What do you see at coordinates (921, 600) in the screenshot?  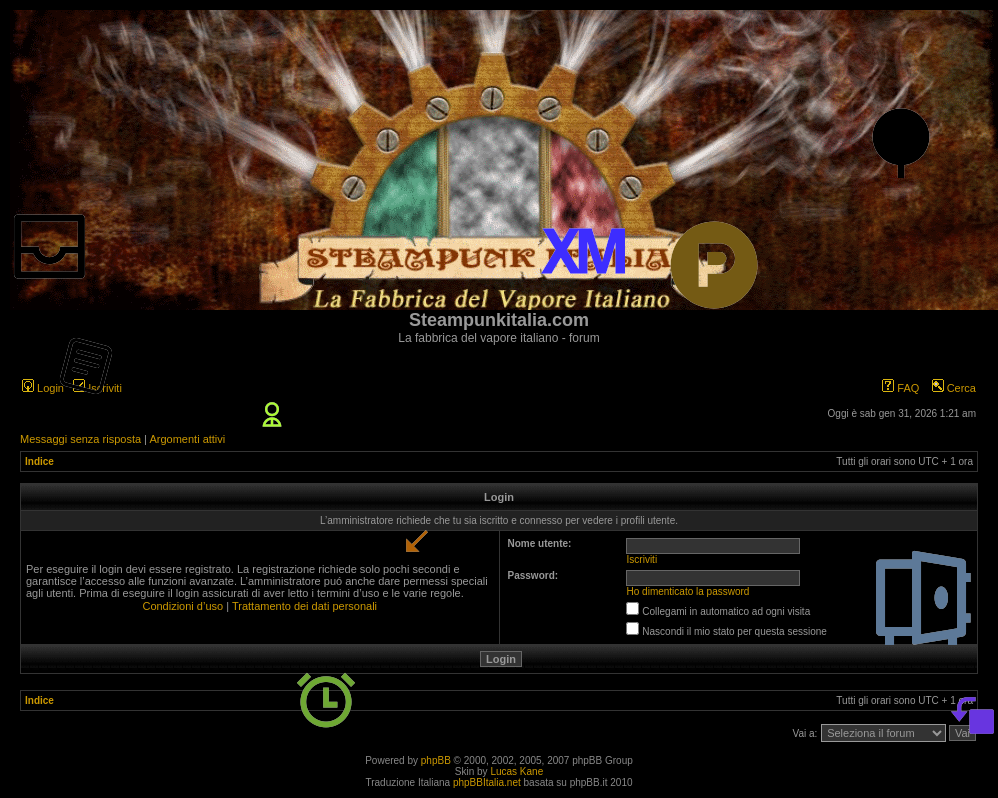 I see `access secure storage or vault` at bounding box center [921, 600].